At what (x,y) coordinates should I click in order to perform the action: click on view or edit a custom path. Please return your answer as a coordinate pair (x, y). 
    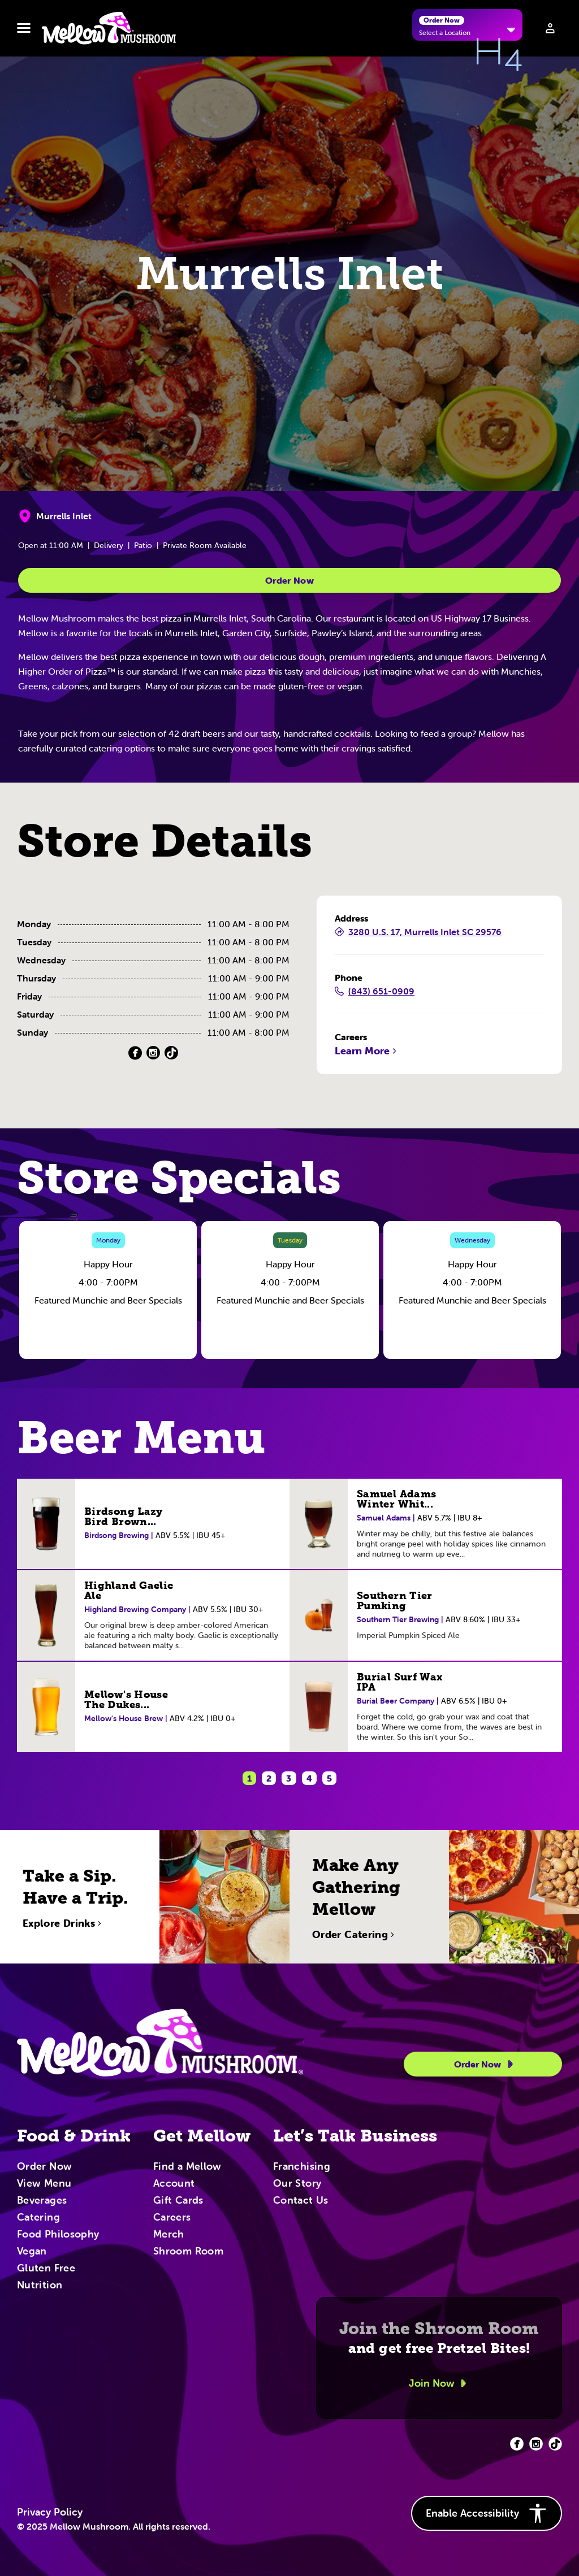
    Looking at the image, I should click on (74, 1217).